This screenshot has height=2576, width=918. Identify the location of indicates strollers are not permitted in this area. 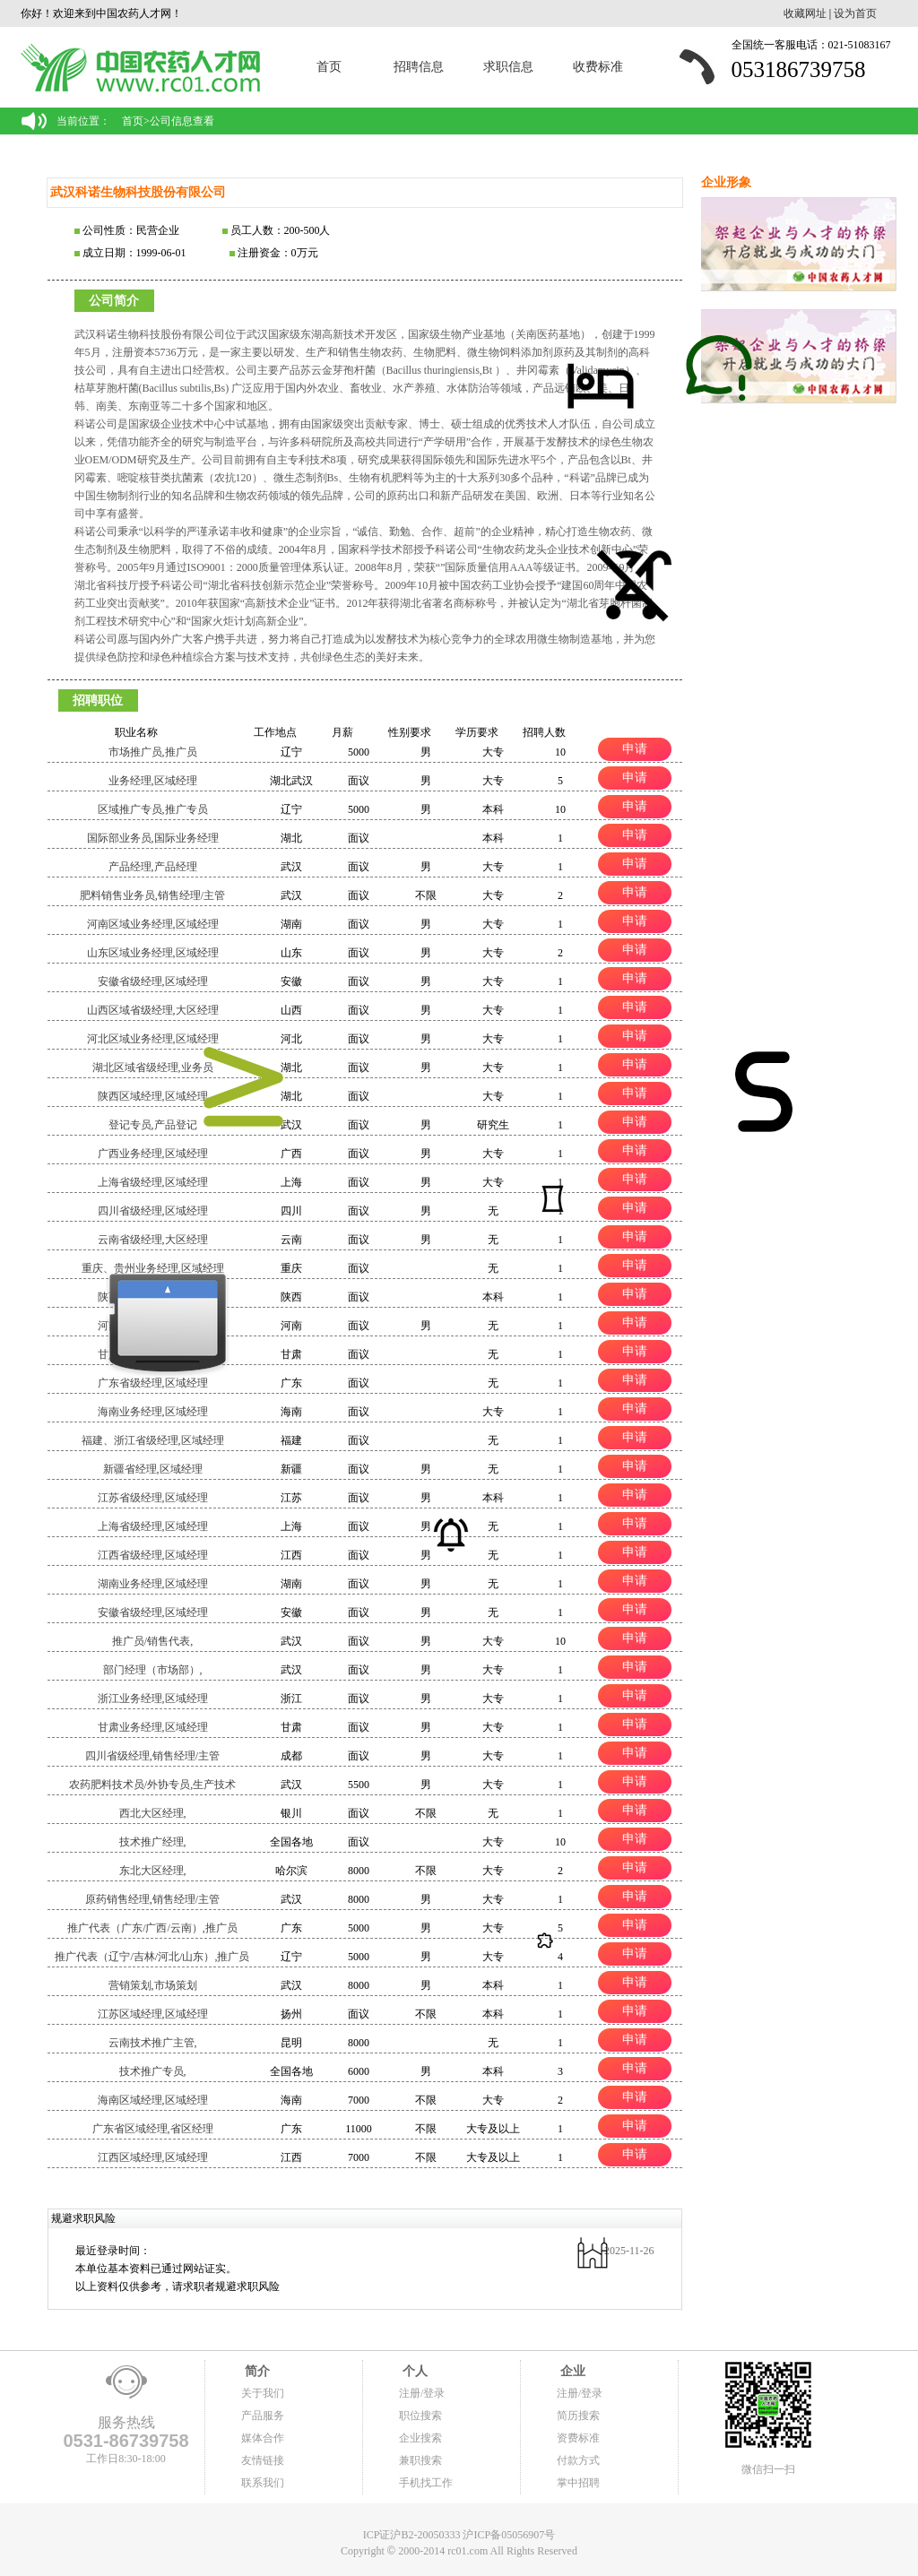
(635, 583).